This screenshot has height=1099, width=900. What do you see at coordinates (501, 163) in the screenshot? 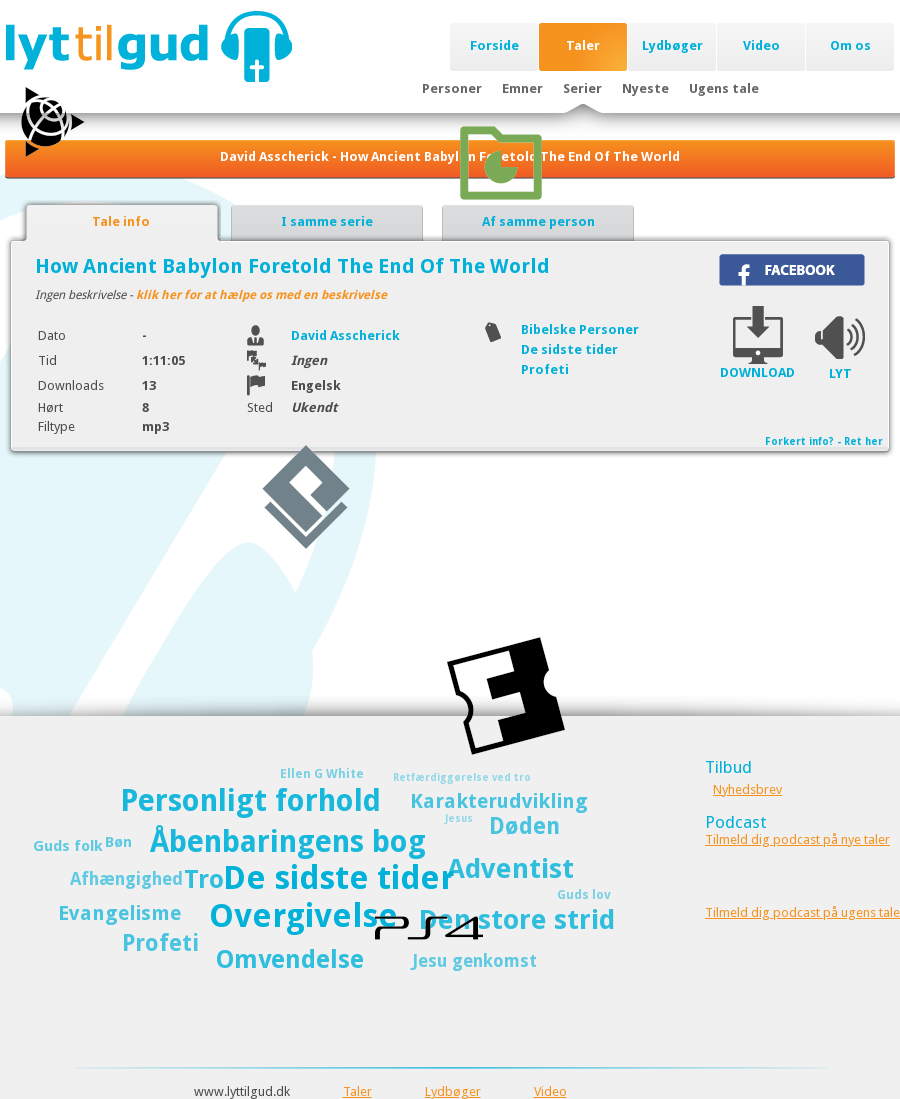
I see `access analytics or reports folder` at bounding box center [501, 163].